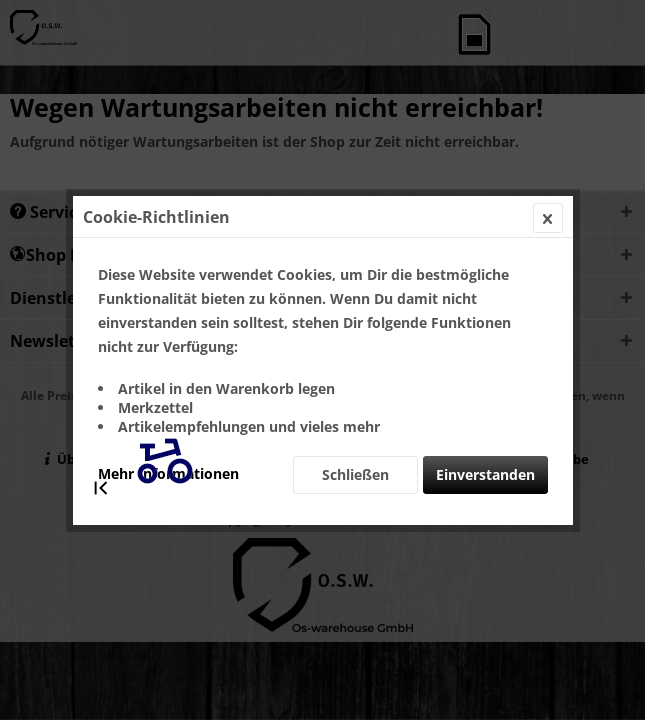 Image resolution: width=645 pixels, height=720 pixels. What do you see at coordinates (165, 461) in the screenshot?
I see `access bike rental or sharing services` at bounding box center [165, 461].